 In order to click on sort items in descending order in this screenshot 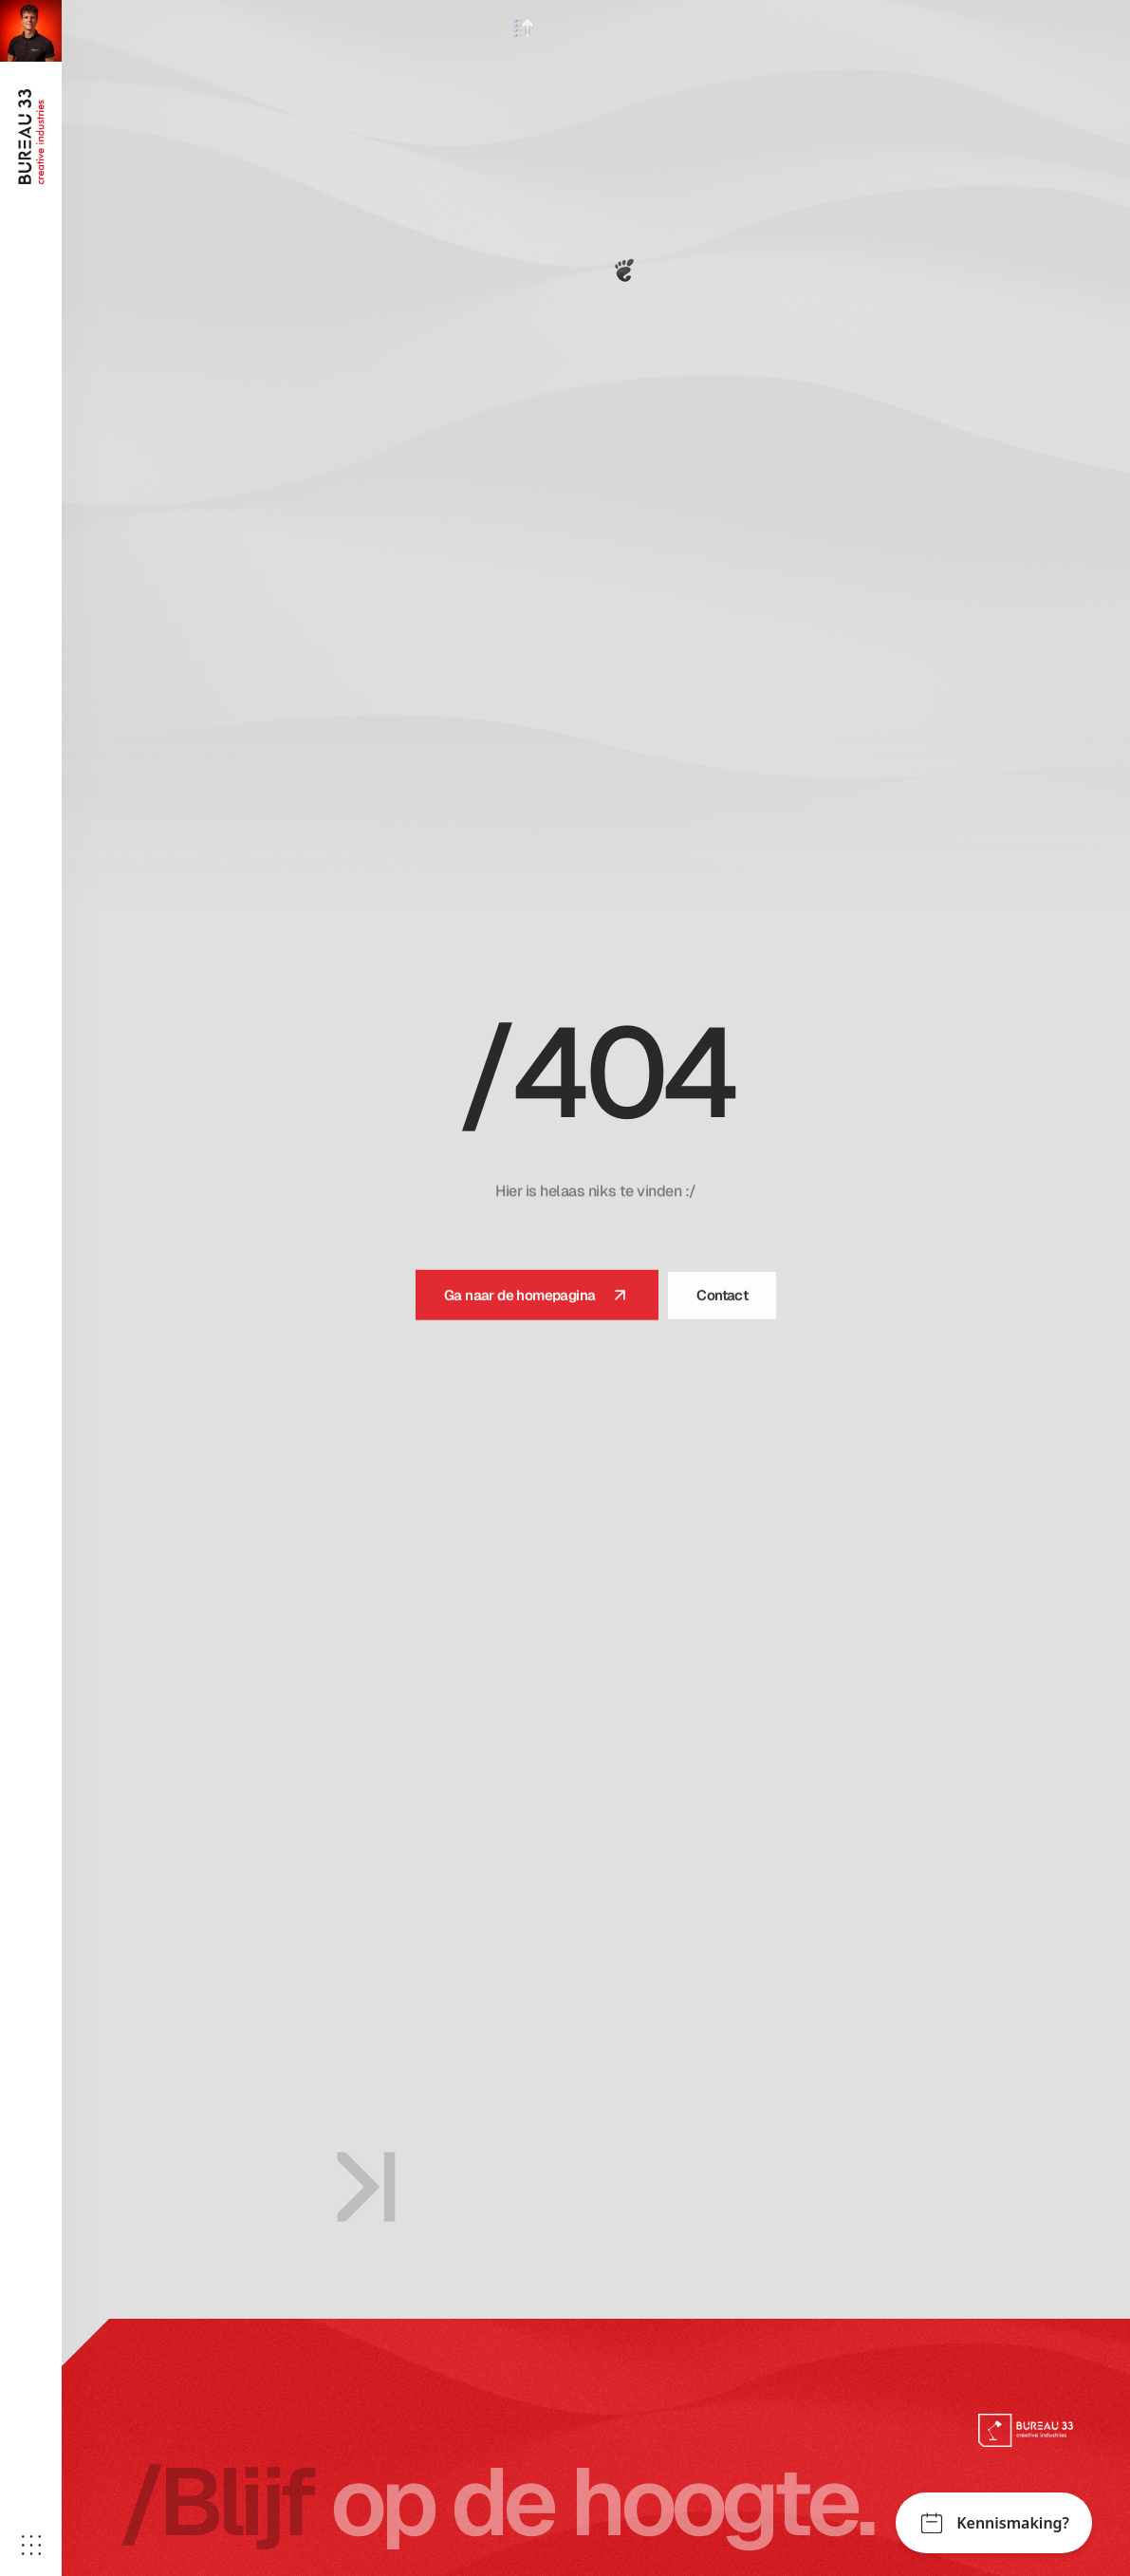, I will do `click(525, 28)`.